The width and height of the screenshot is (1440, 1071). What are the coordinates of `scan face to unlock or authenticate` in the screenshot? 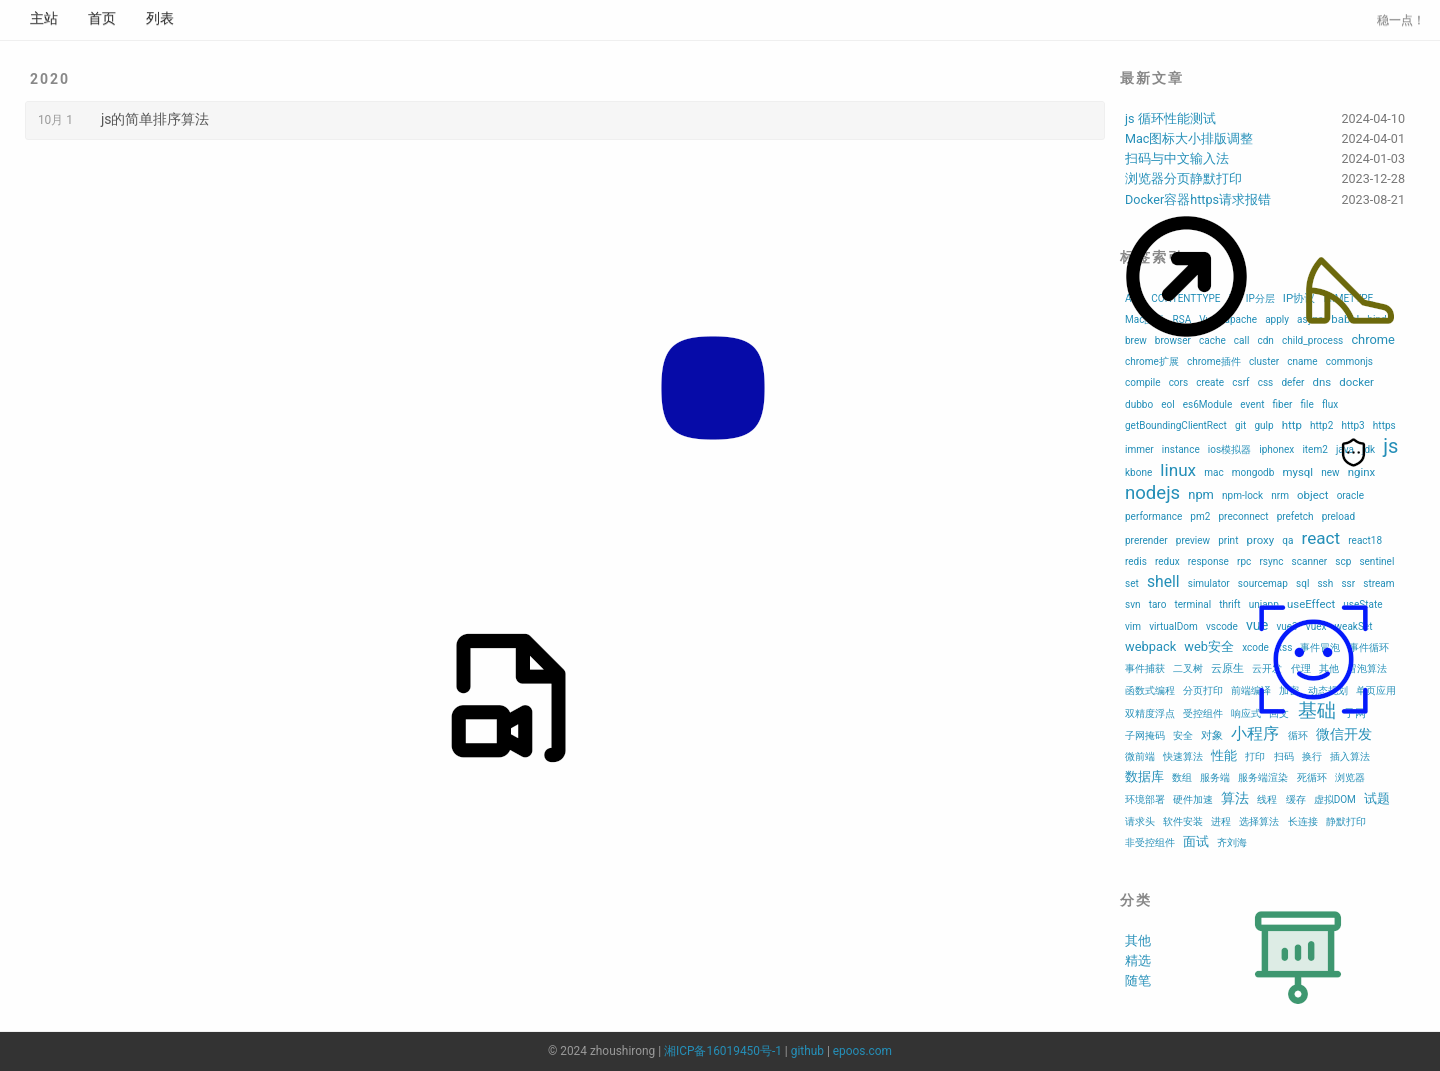 It's located at (1313, 659).